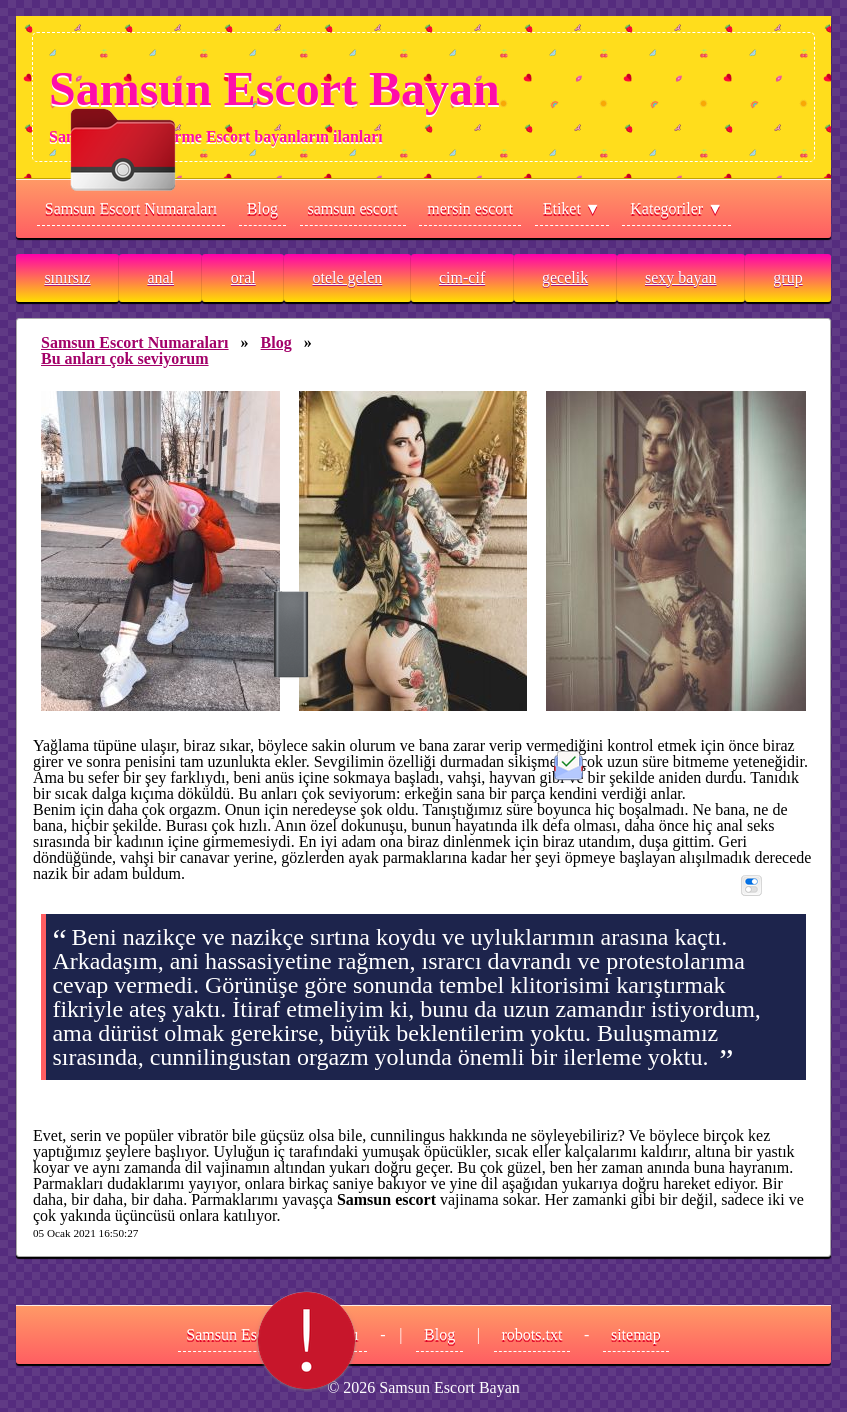 The height and width of the screenshot is (1412, 847). Describe the element at coordinates (568, 766) in the screenshot. I see `mark email as not junk or spam` at that location.